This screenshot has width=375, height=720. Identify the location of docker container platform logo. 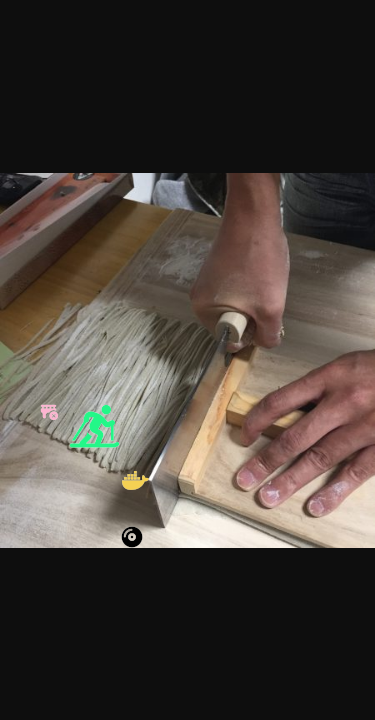
(135, 480).